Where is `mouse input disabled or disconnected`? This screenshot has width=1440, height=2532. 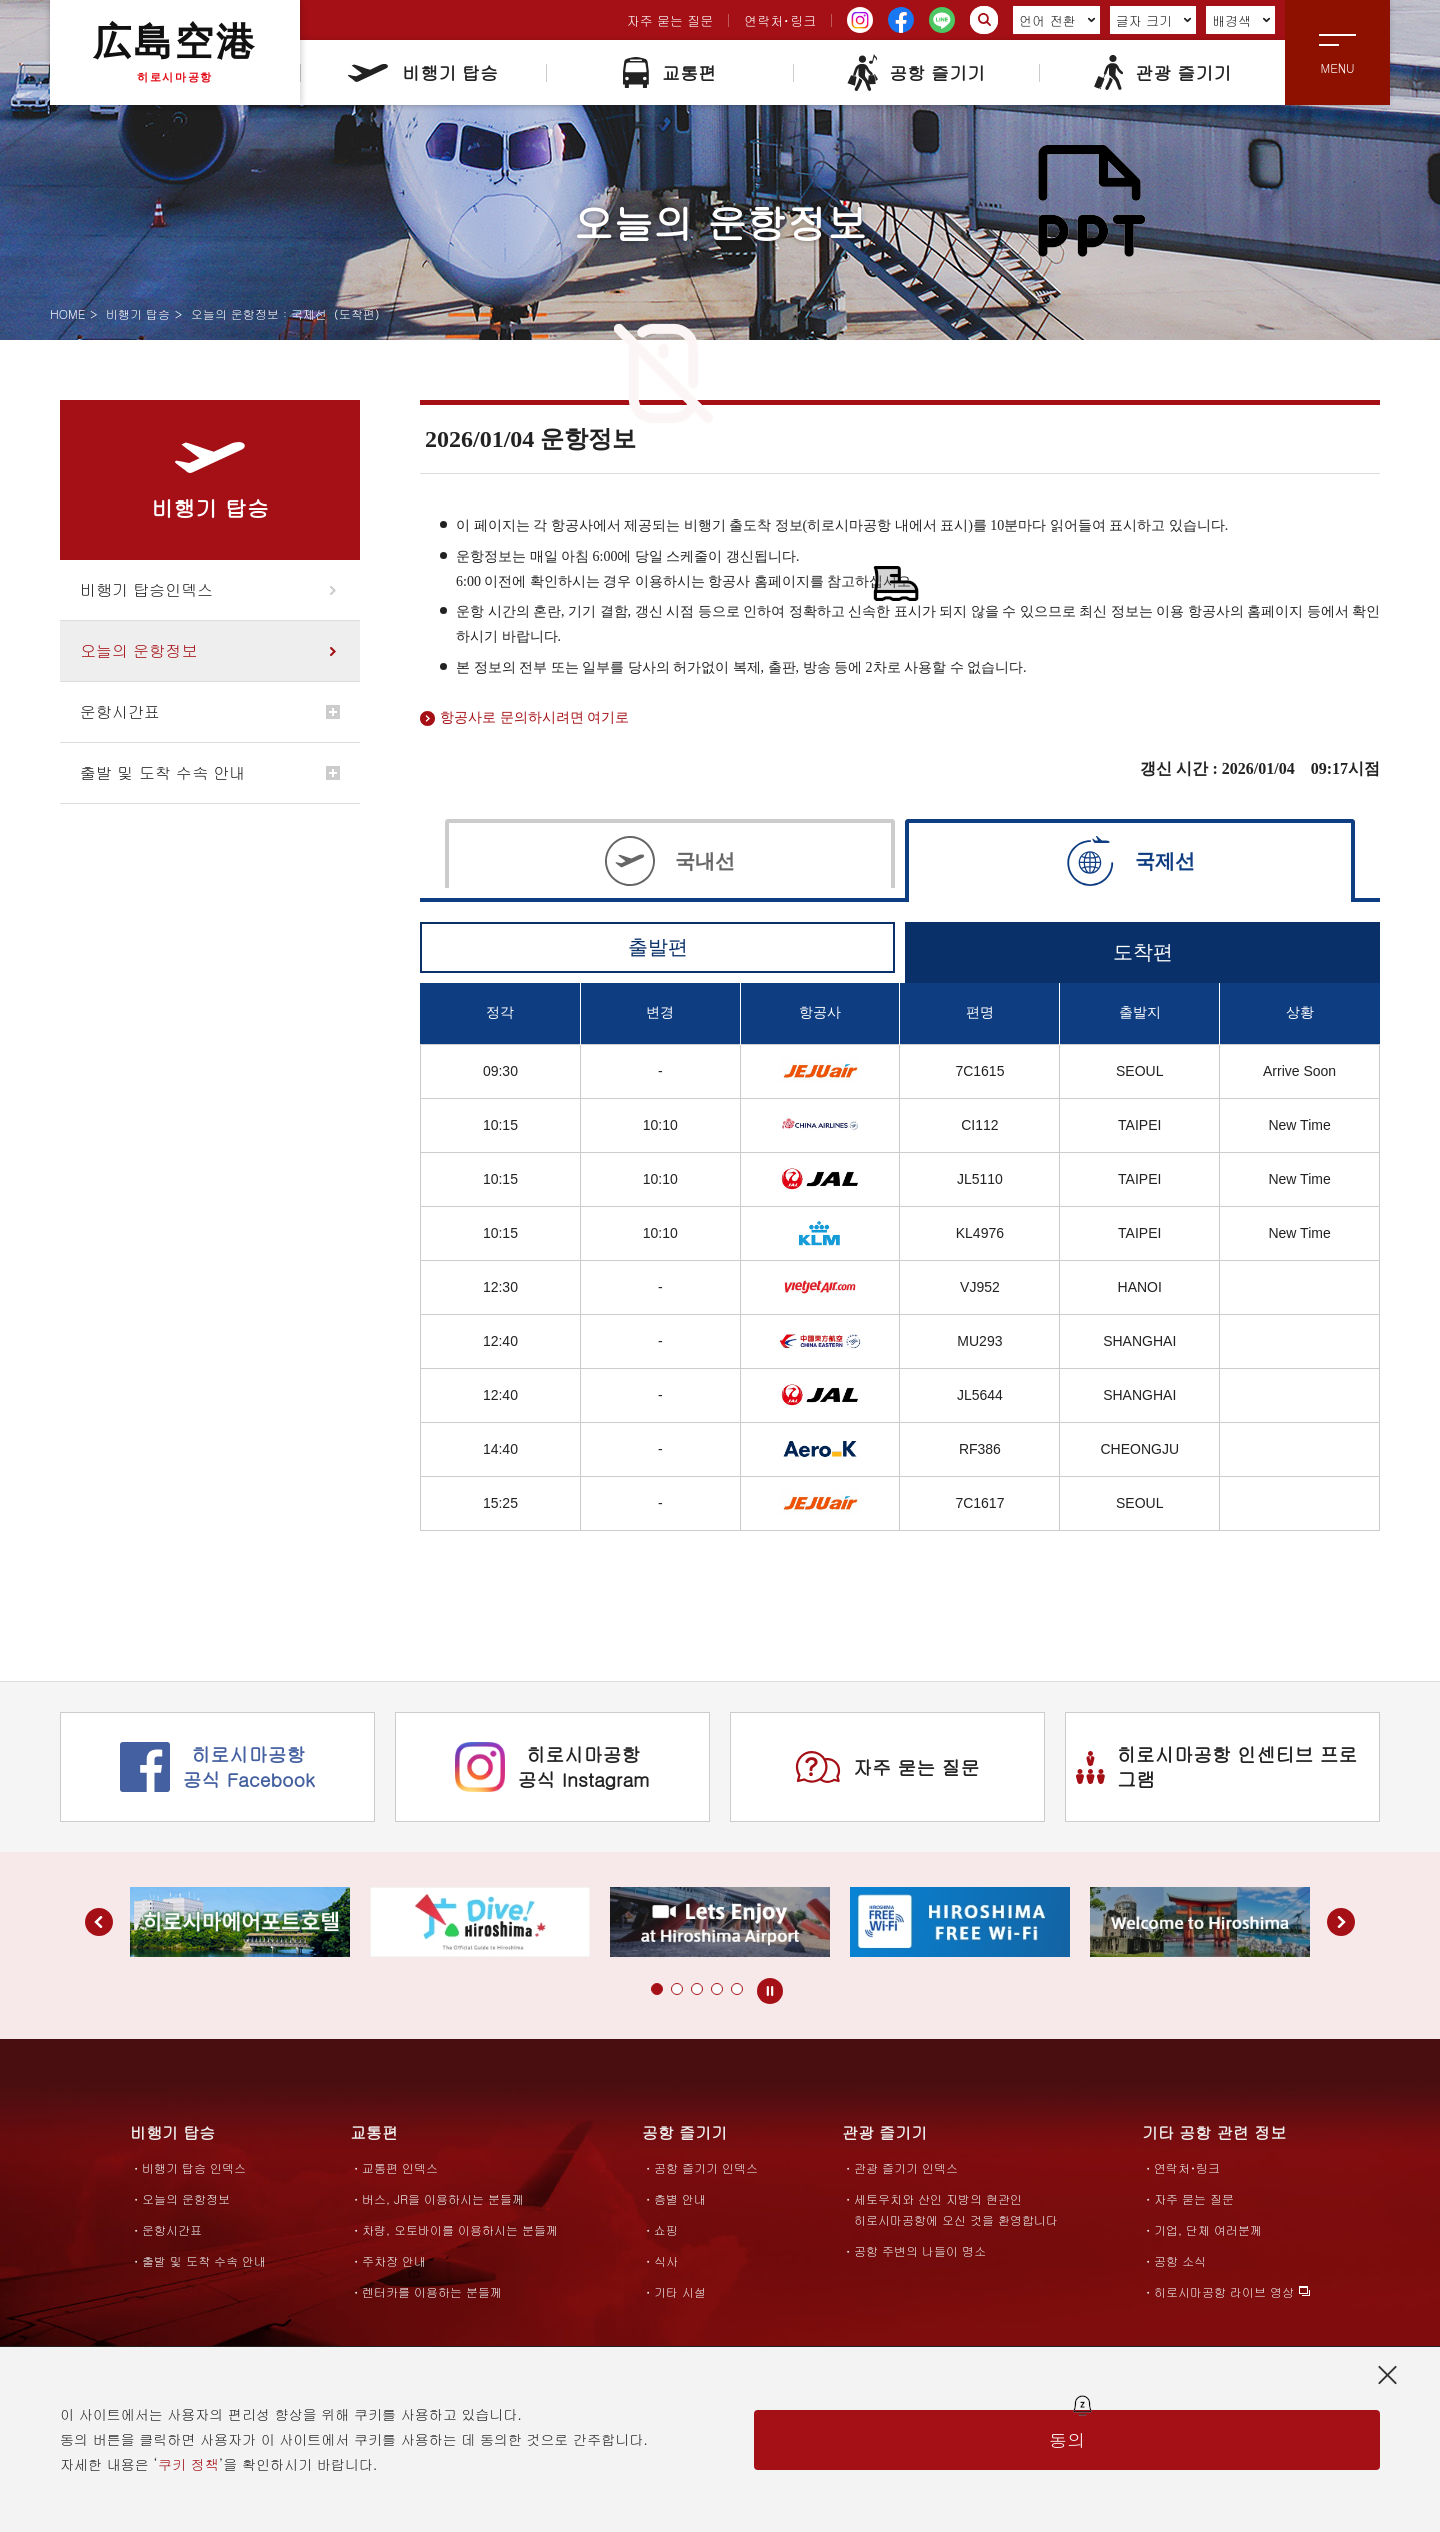 mouse input disabled or disconnected is located at coordinates (663, 373).